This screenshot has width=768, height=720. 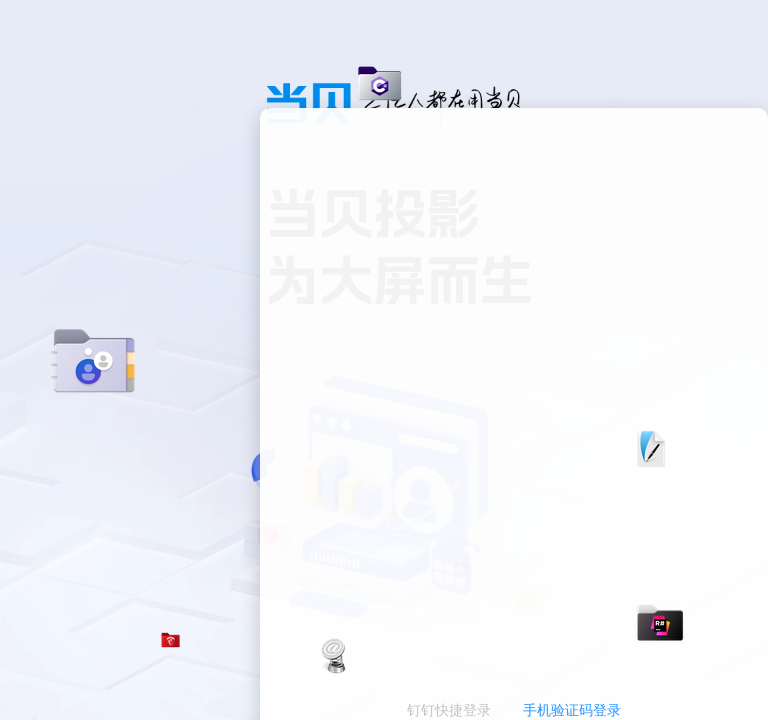 I want to click on open a web link or URL, so click(x=335, y=656).